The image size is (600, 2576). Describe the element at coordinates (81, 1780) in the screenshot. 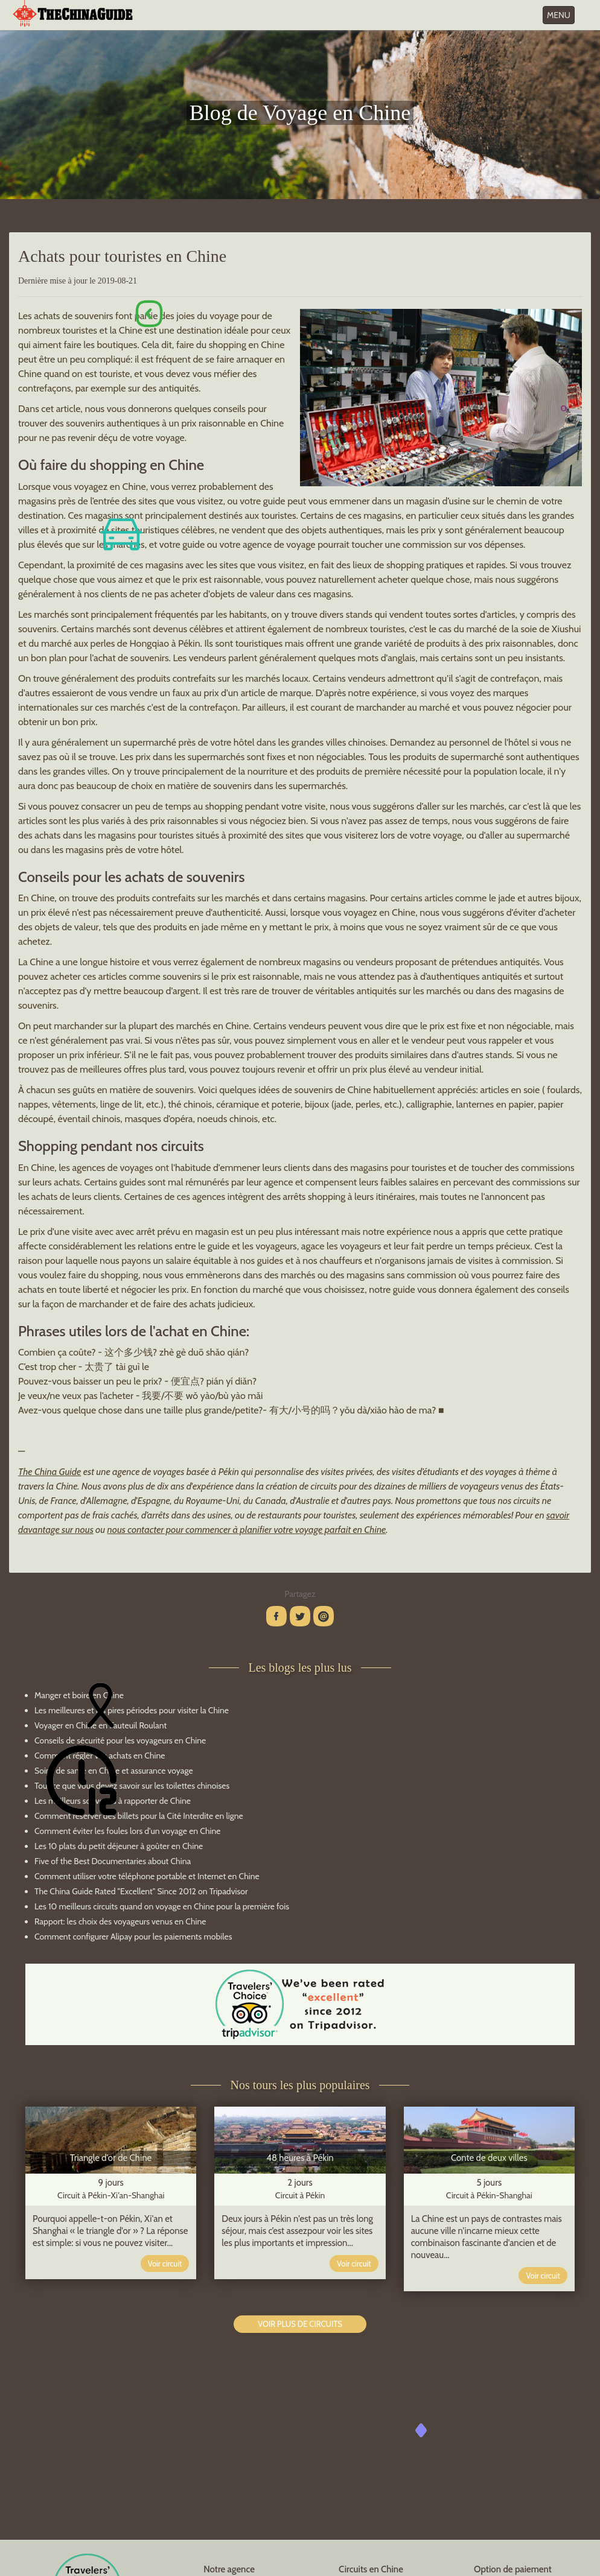

I see `view time in 12-hour format` at that location.